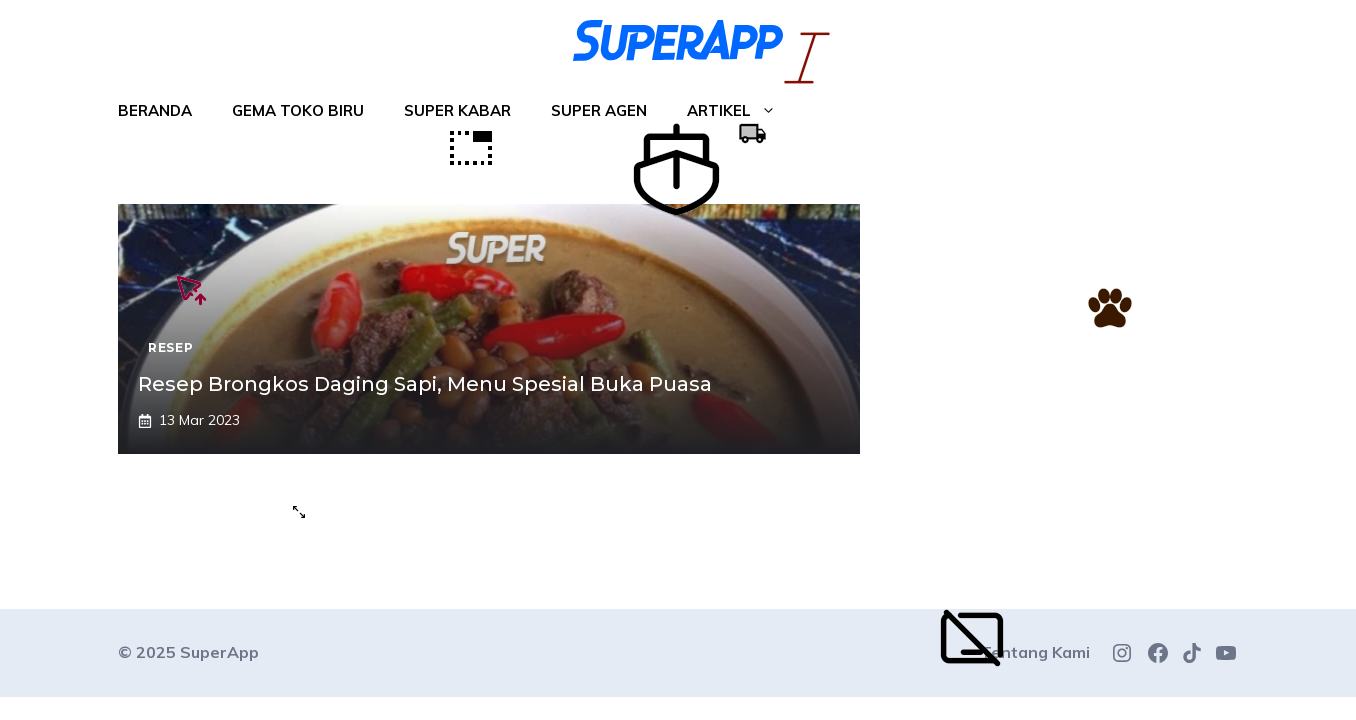  What do you see at coordinates (676, 169) in the screenshot?
I see `access boat or marine transportation options` at bounding box center [676, 169].